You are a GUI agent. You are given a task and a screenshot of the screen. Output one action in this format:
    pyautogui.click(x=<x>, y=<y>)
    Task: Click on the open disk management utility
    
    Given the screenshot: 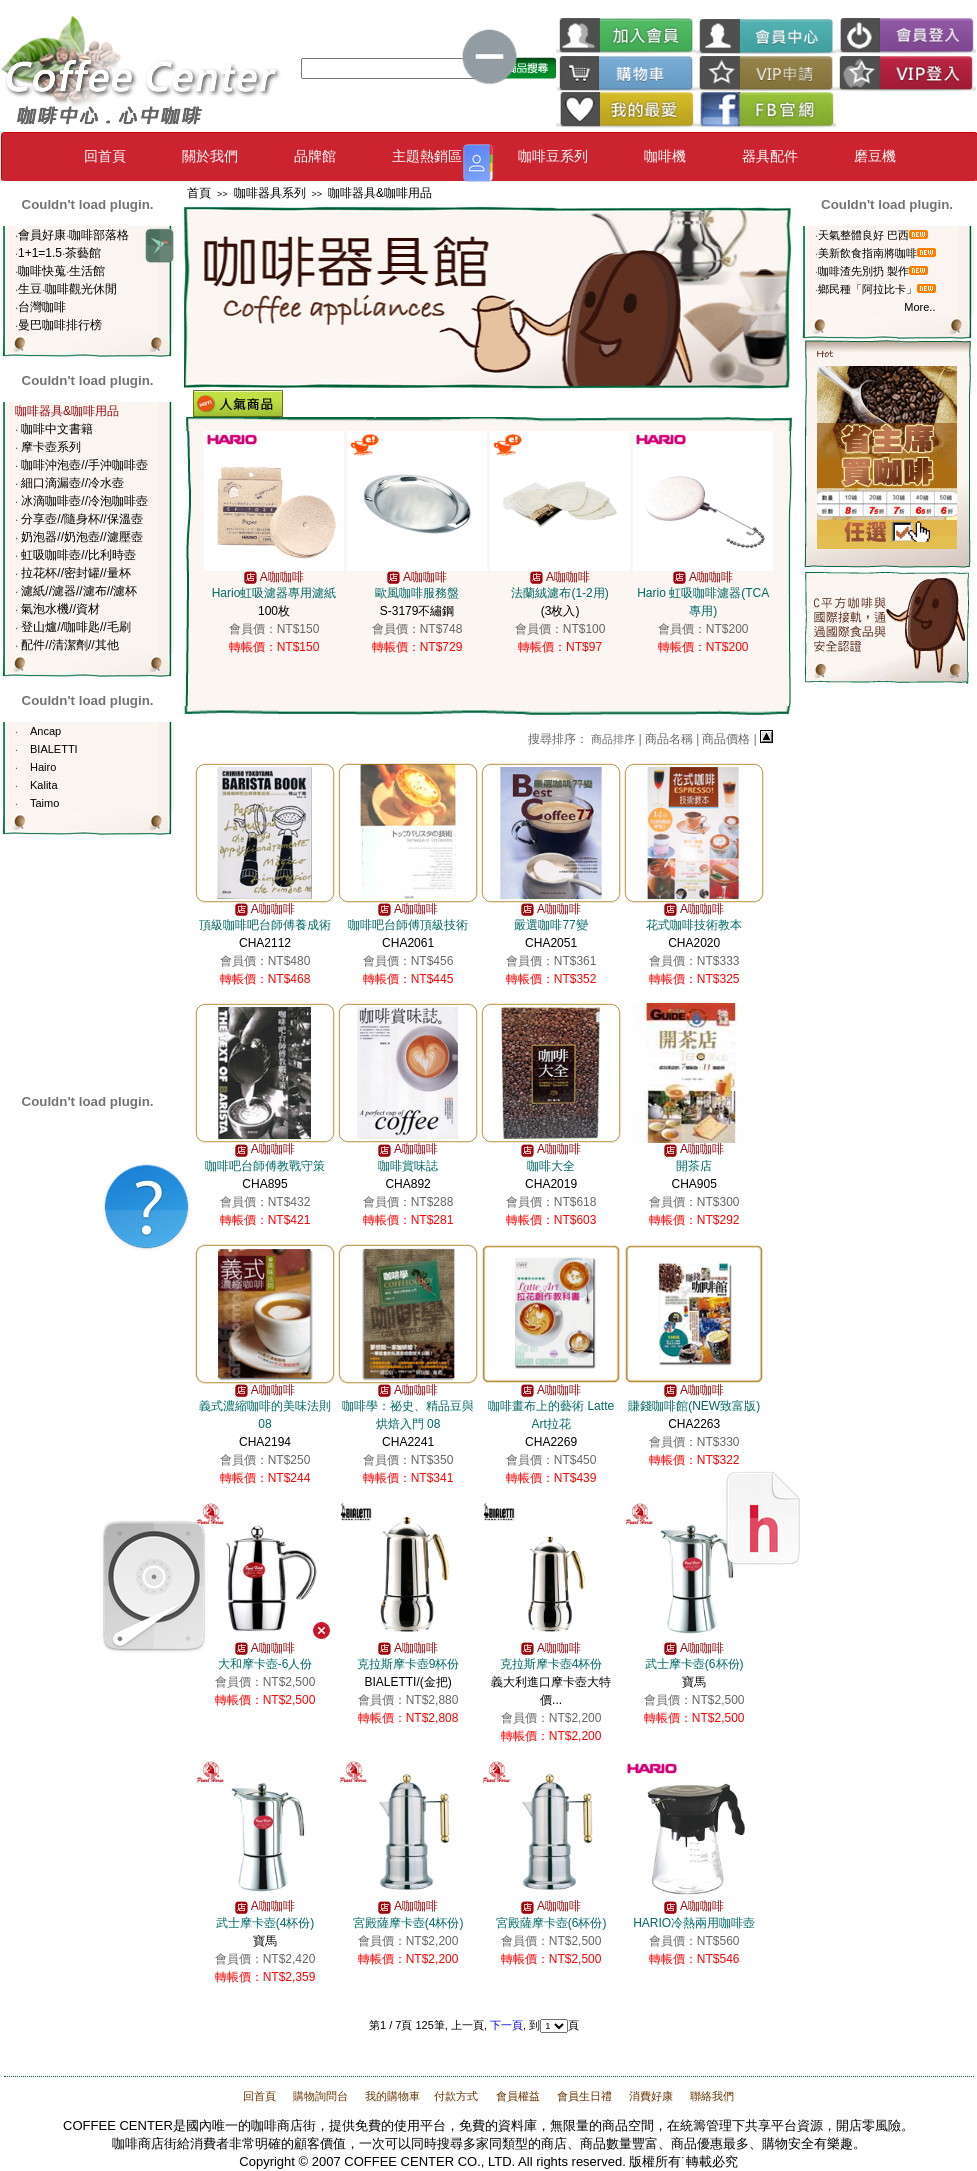 What is the action you would take?
    pyautogui.click(x=154, y=1586)
    